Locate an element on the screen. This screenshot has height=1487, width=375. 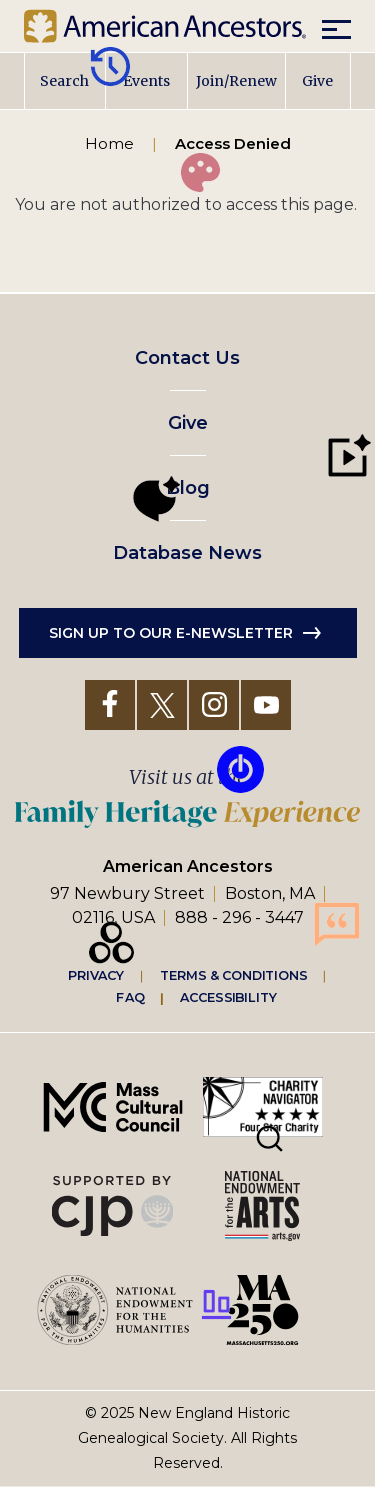
access AI-powered video tools is located at coordinates (347, 457).